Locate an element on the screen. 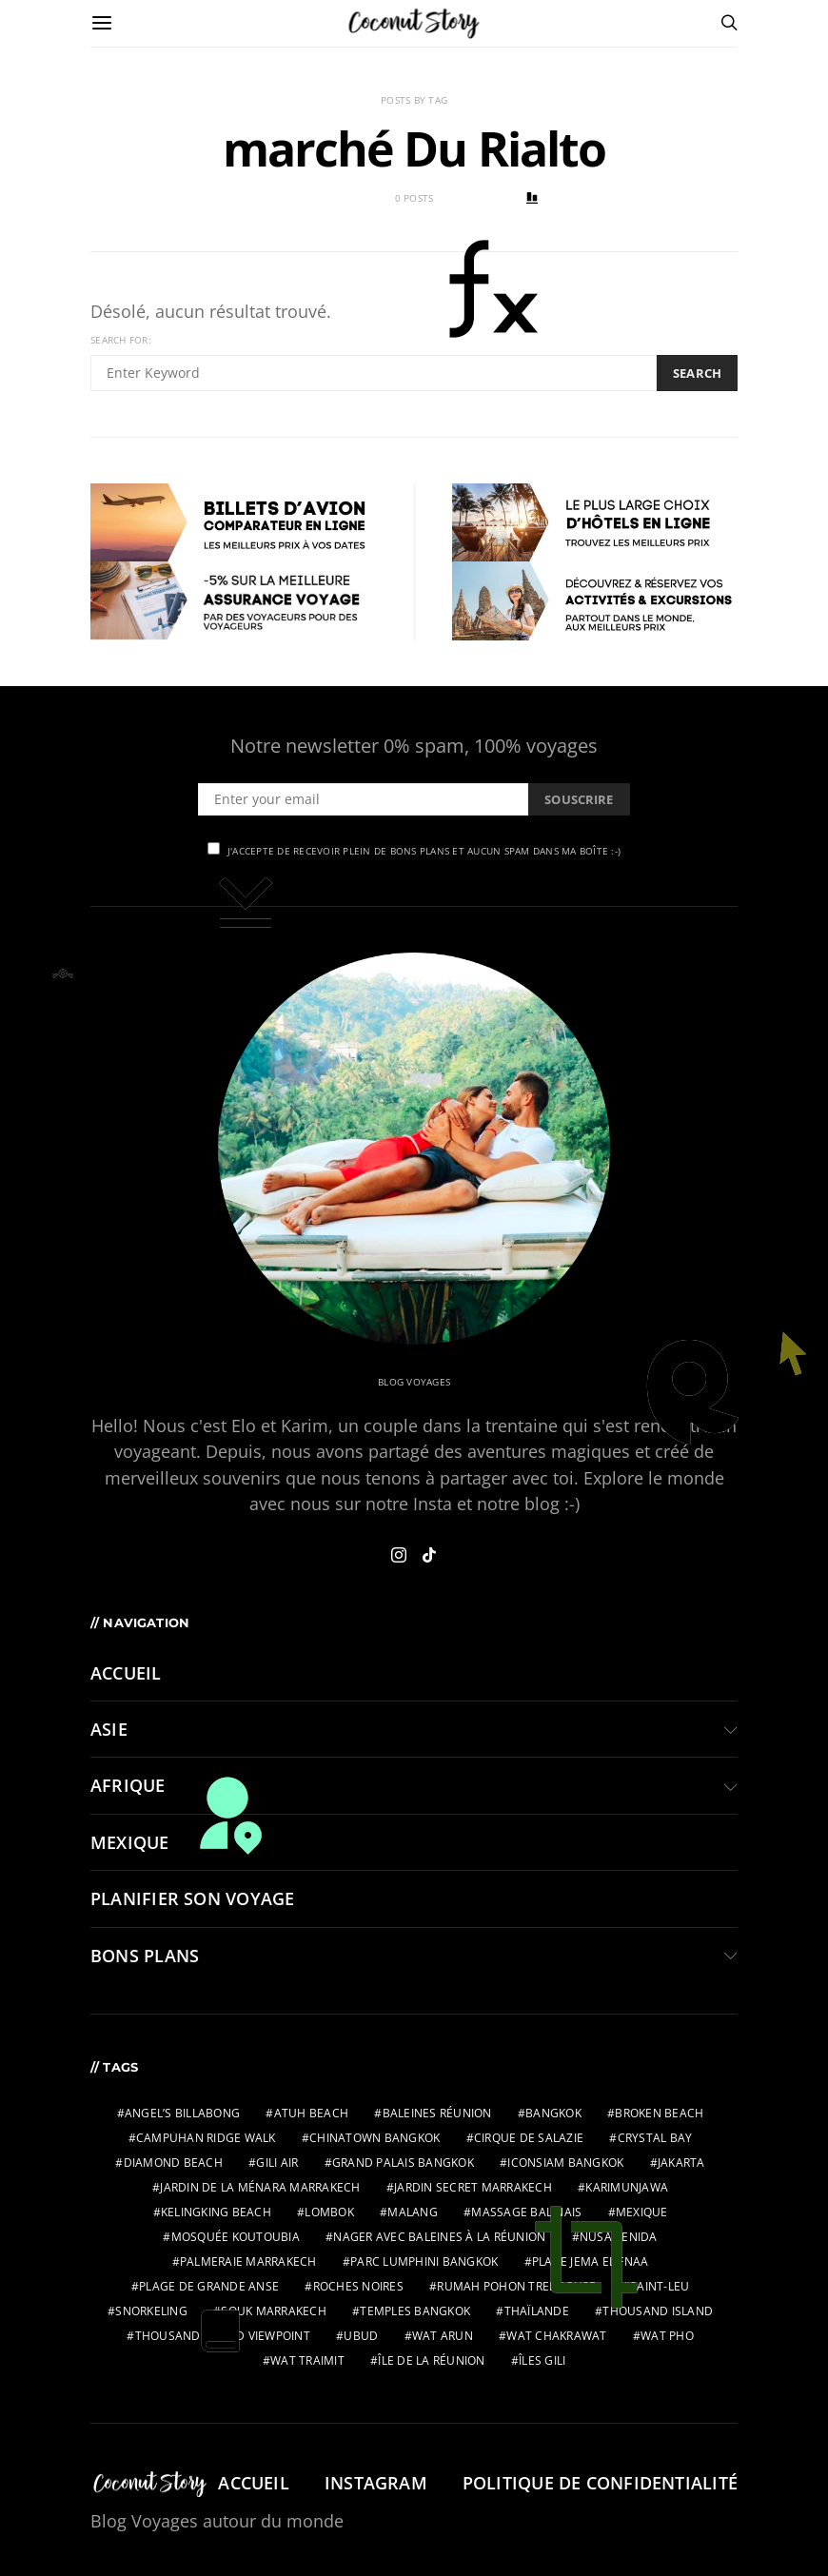  skip to bottom of page or list is located at coordinates (246, 906).